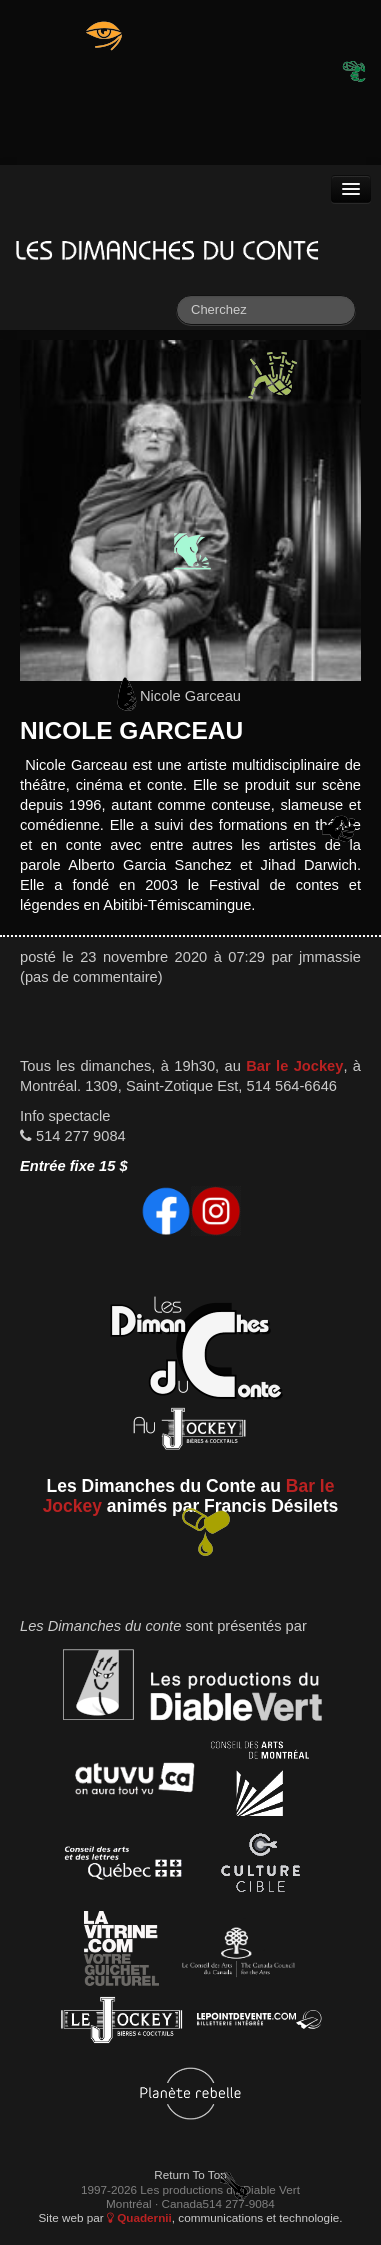  What do you see at coordinates (206, 1532) in the screenshot?
I see `indicates medication dosage or liquid medicine` at bounding box center [206, 1532].